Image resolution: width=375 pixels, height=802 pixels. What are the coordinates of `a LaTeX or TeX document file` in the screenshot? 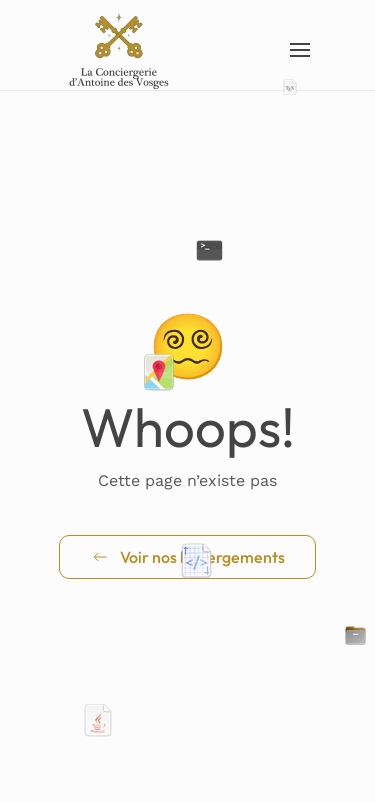 It's located at (290, 87).